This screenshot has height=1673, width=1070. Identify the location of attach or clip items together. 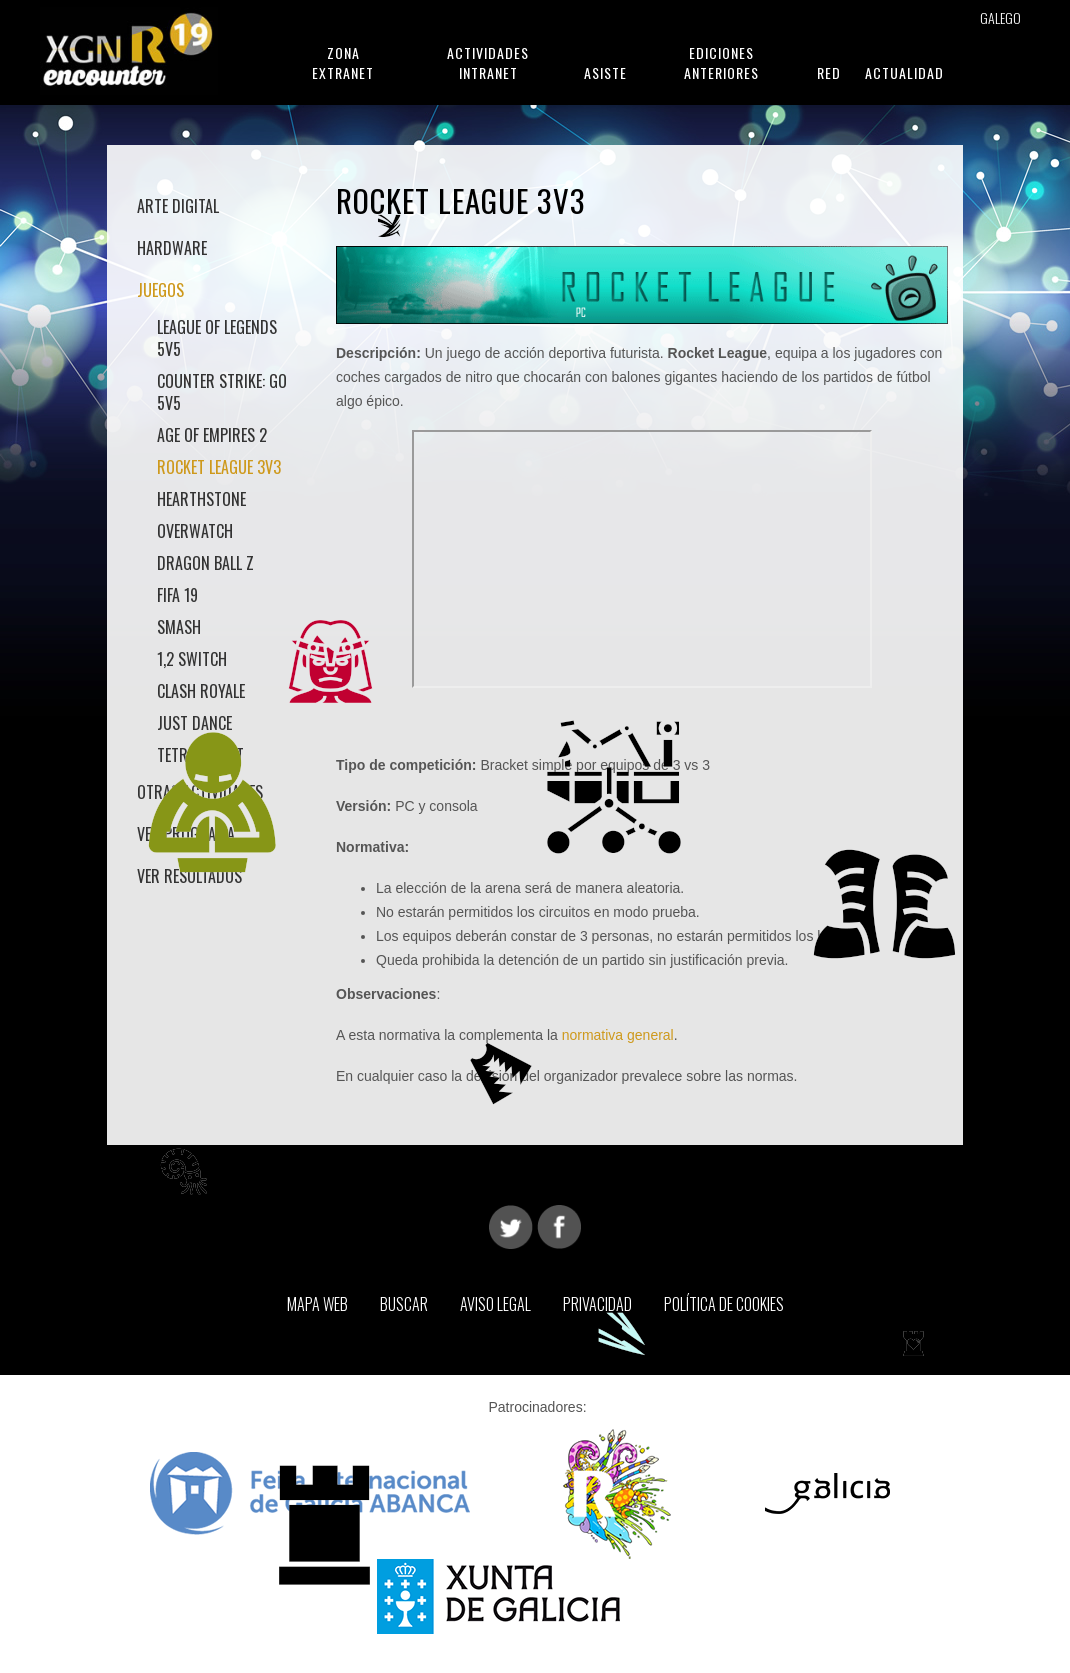
(501, 1074).